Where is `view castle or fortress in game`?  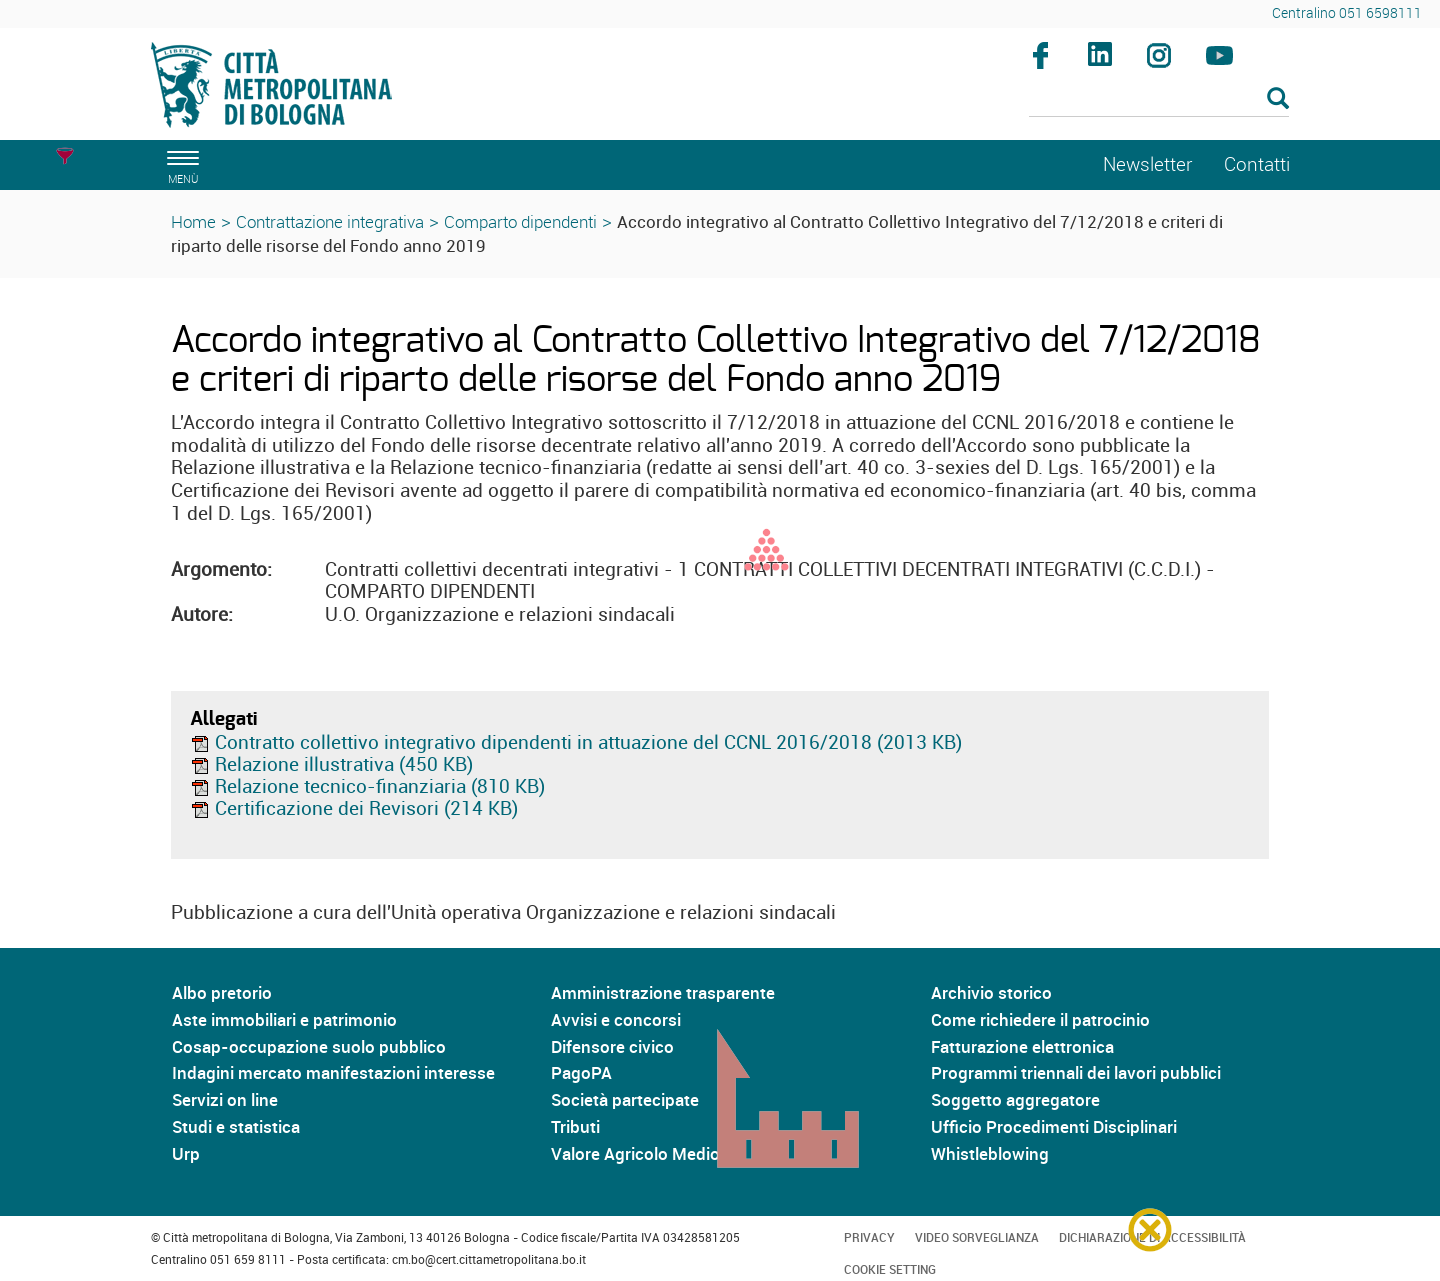
view castle or fortress in game is located at coordinates (788, 1097).